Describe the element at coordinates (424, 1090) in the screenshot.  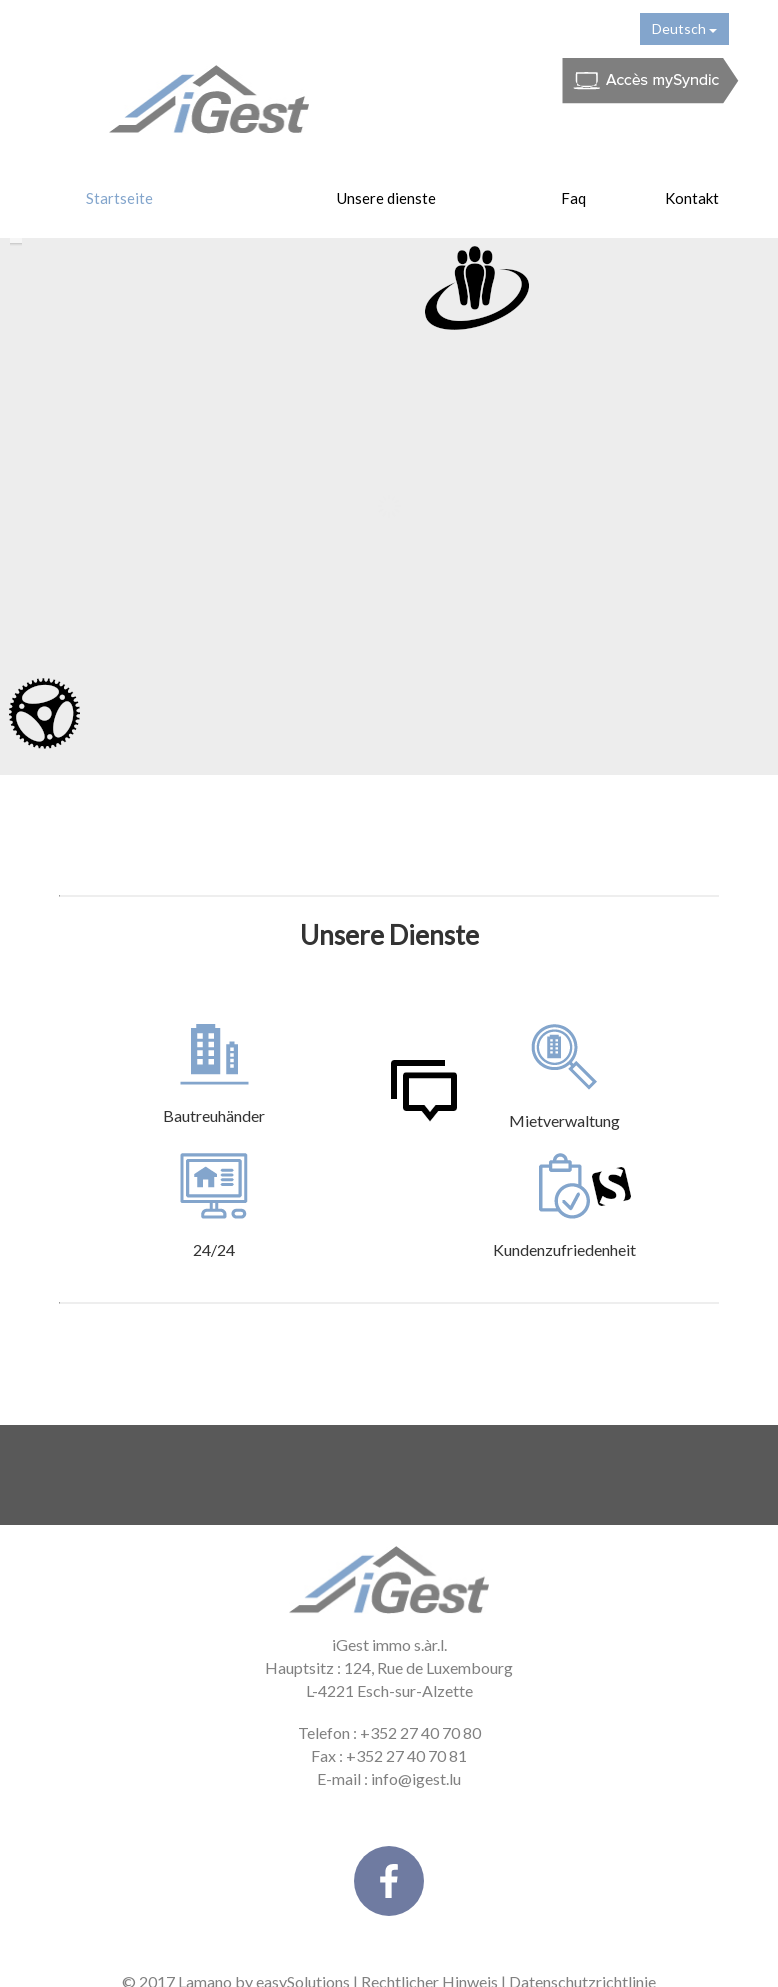
I see `start a group discussion or conversation` at that location.